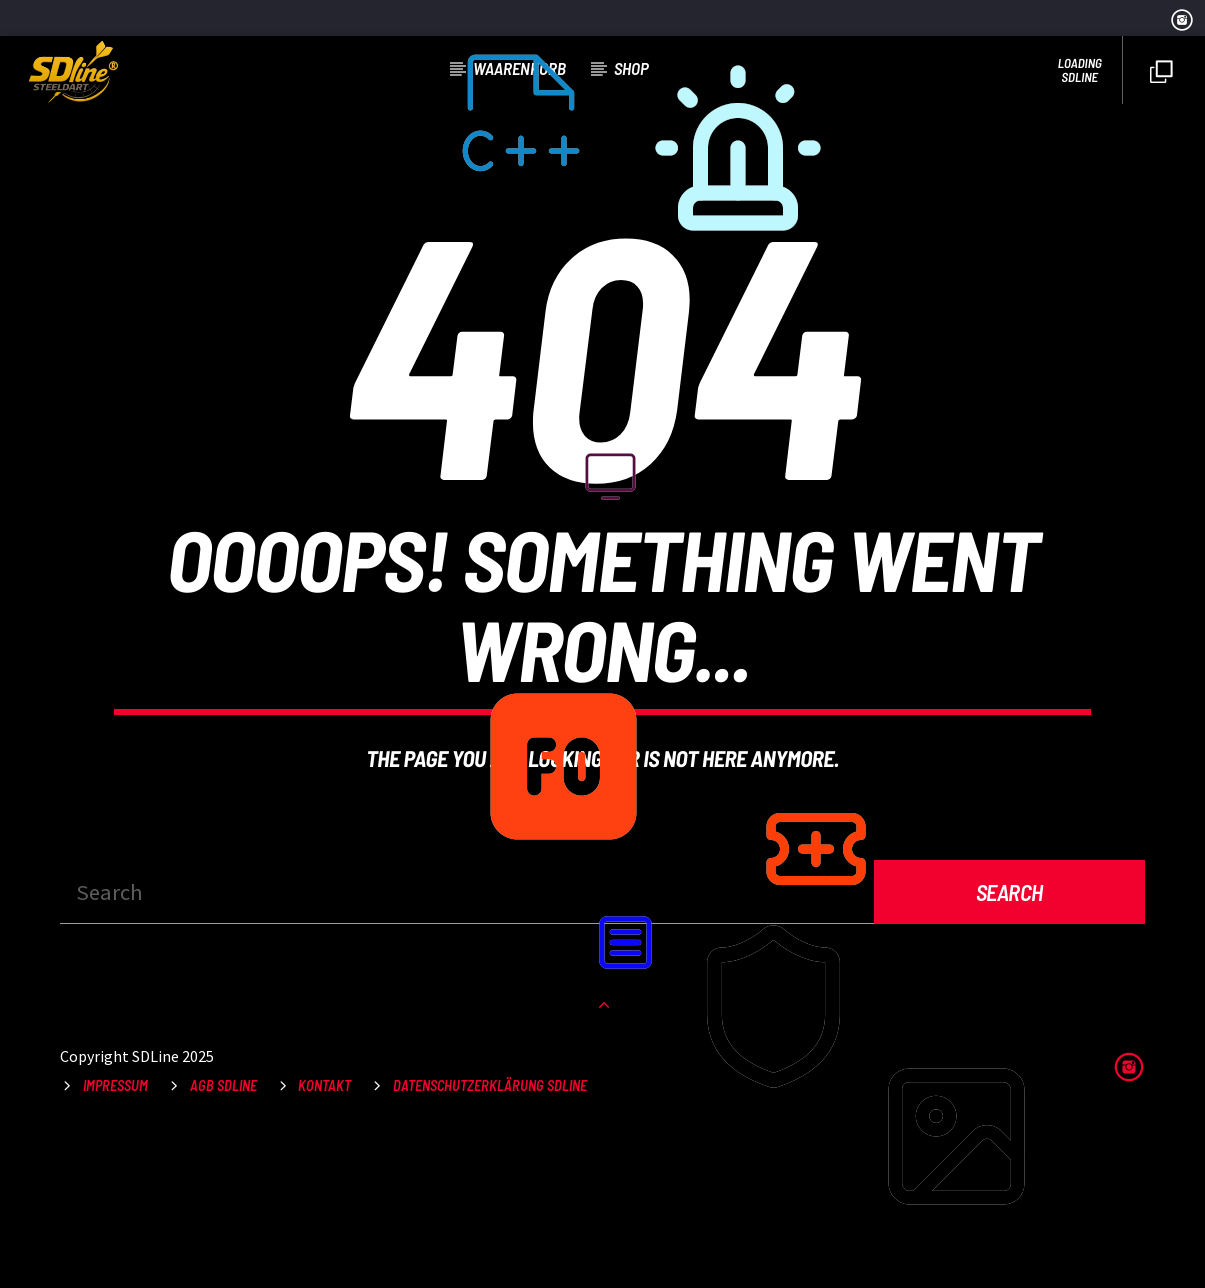 The height and width of the screenshot is (1288, 1205). I want to click on access security settings, so click(773, 1006).